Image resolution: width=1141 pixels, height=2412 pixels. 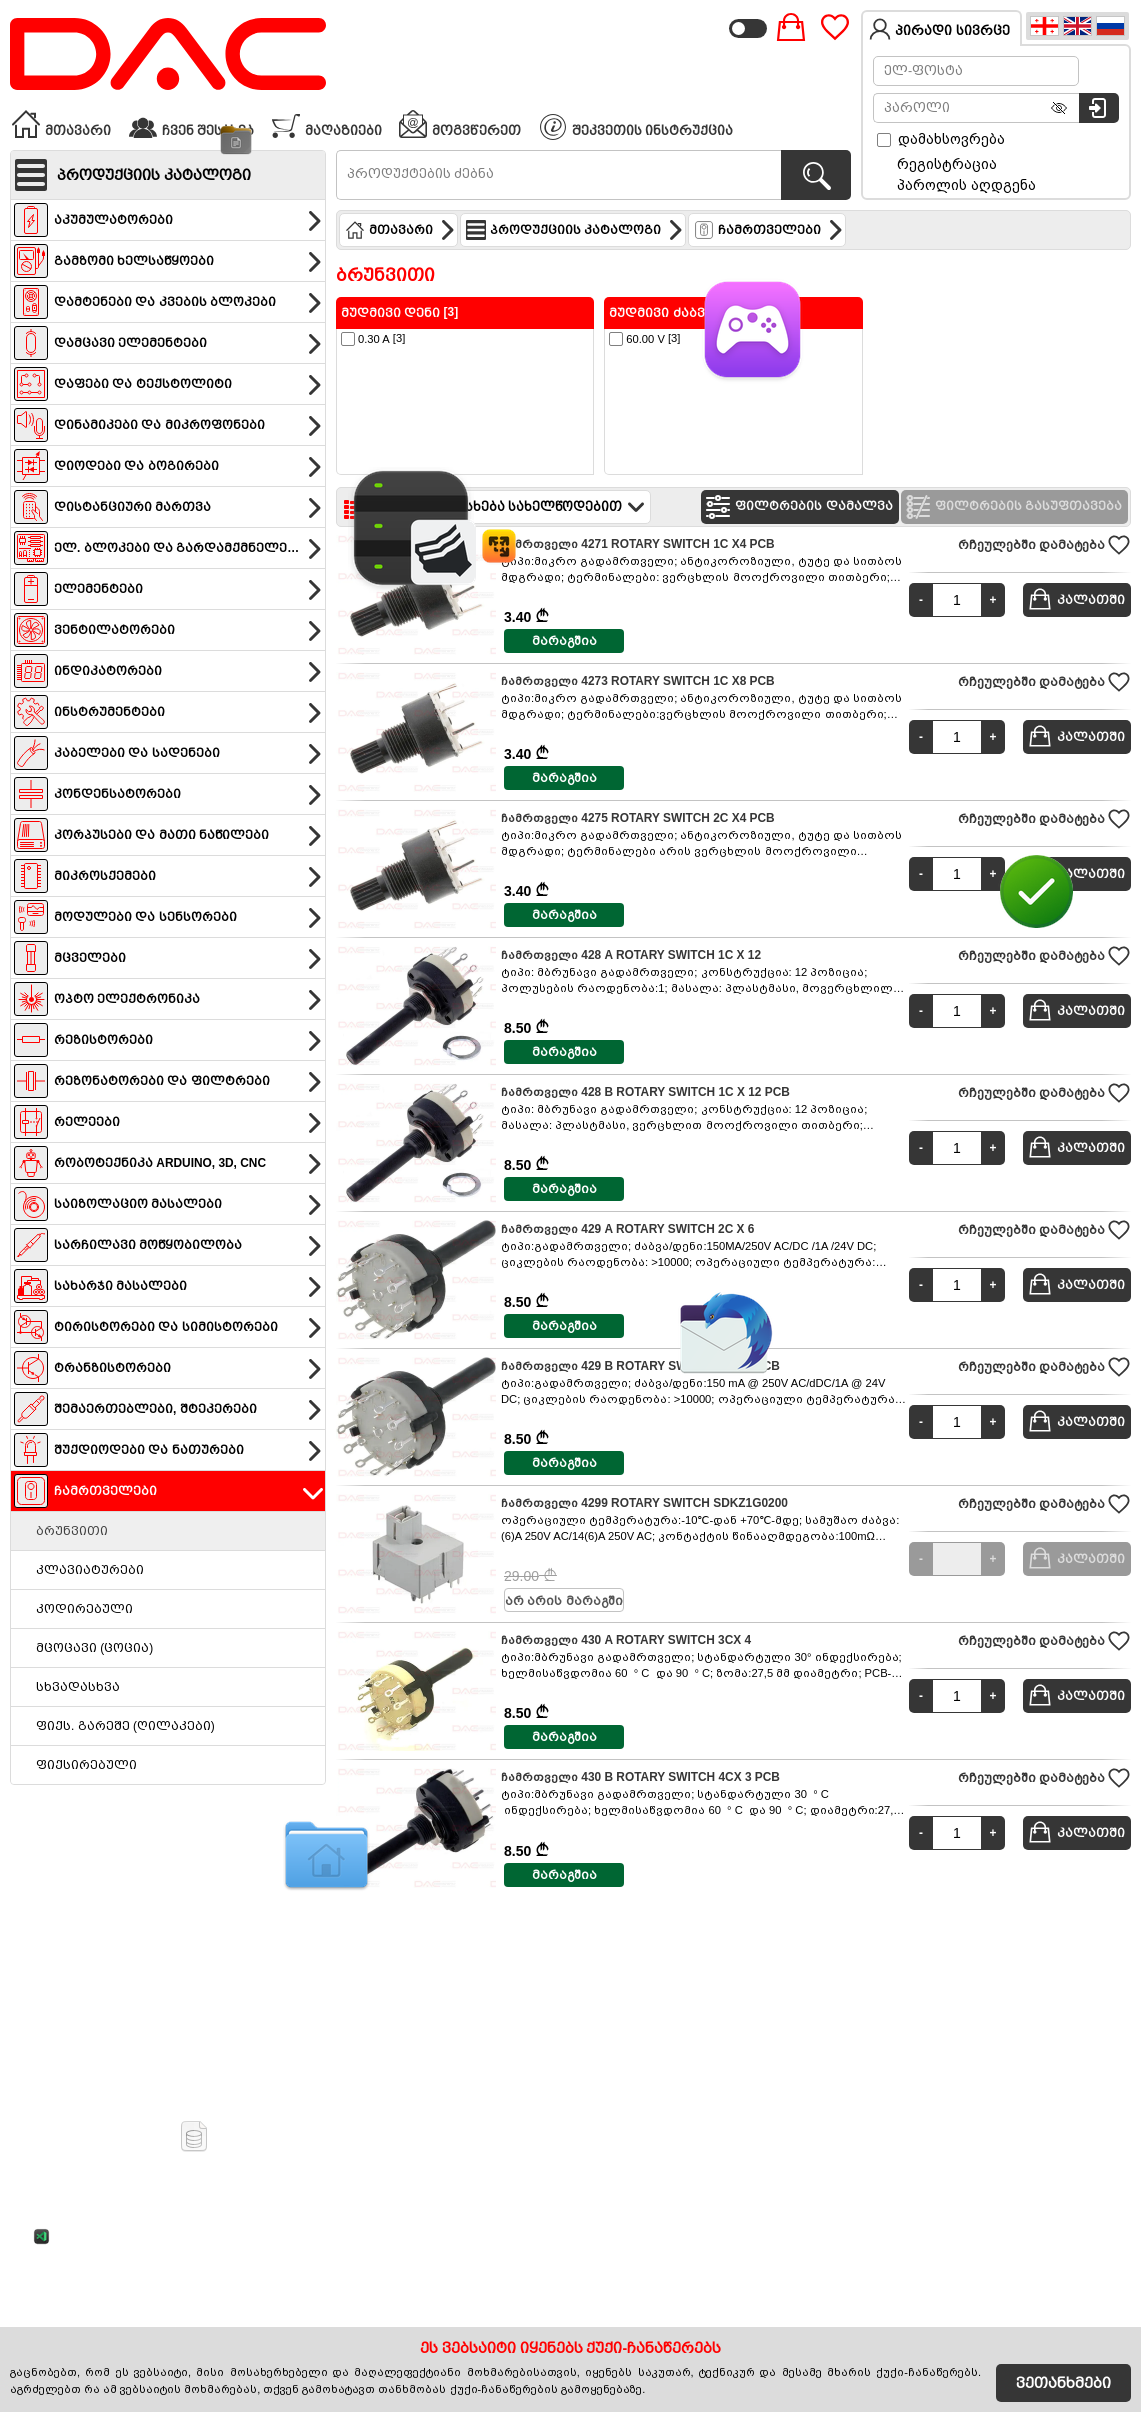 I want to click on indicates a successfully completed action, so click(x=996, y=851).